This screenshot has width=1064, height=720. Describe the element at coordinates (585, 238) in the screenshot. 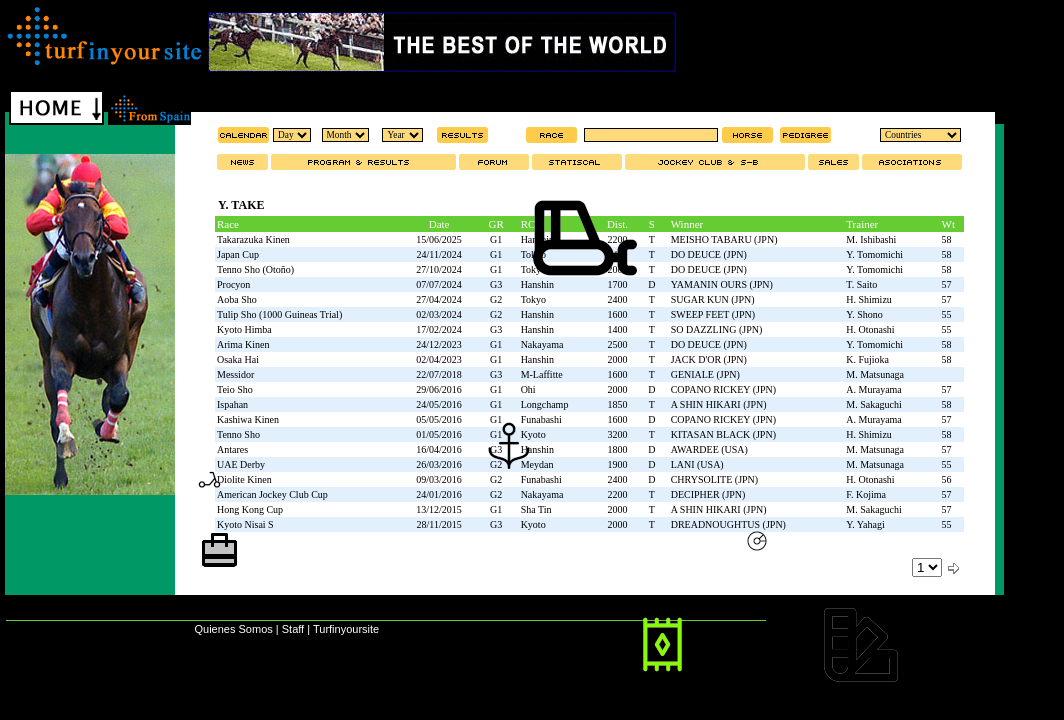

I see `construction or building project category` at that location.